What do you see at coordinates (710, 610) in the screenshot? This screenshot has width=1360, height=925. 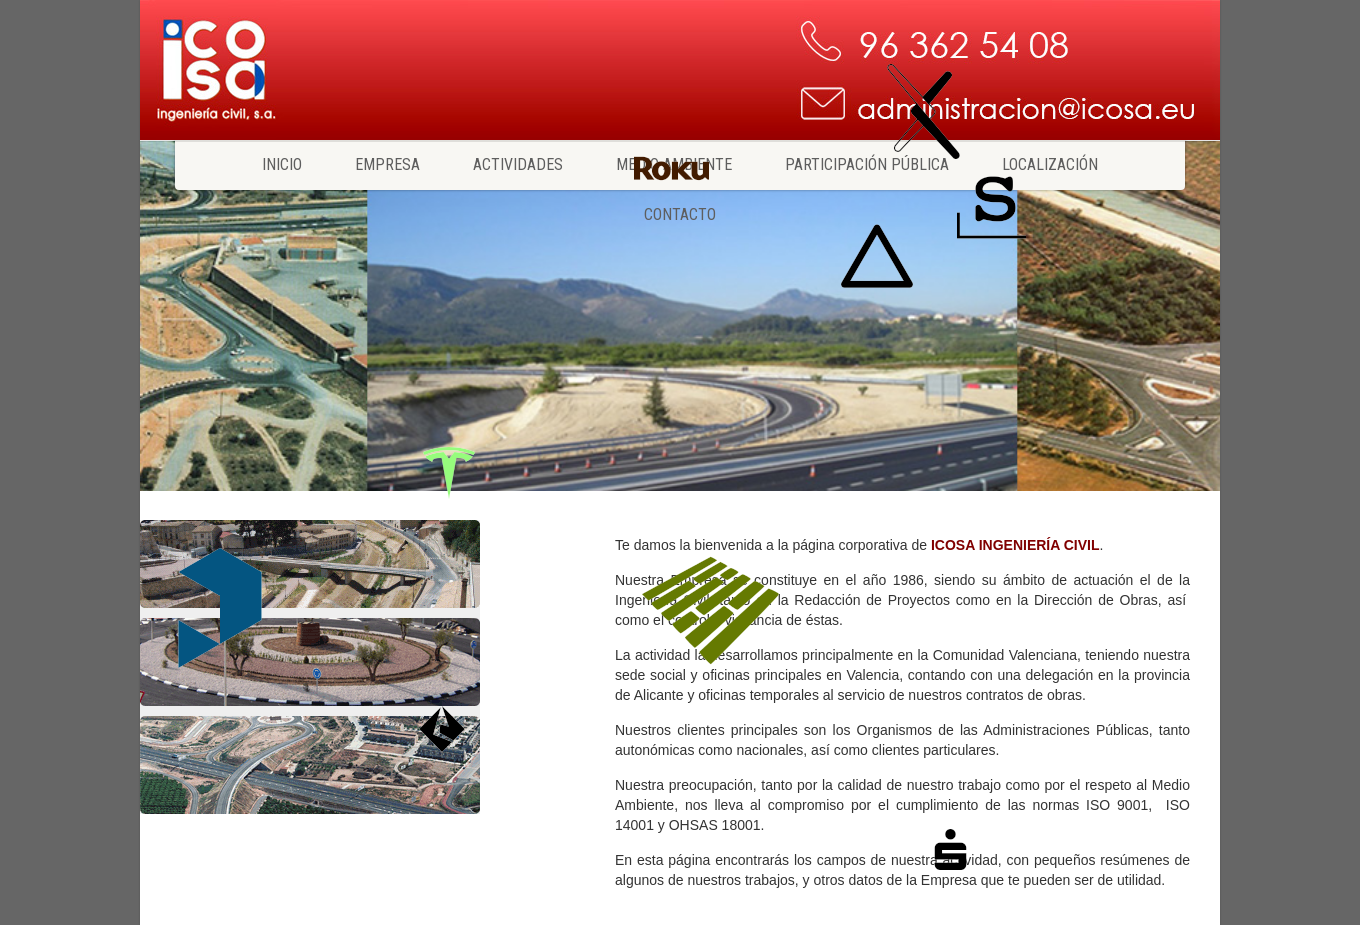 I see `Apache Parquet logo` at bounding box center [710, 610].